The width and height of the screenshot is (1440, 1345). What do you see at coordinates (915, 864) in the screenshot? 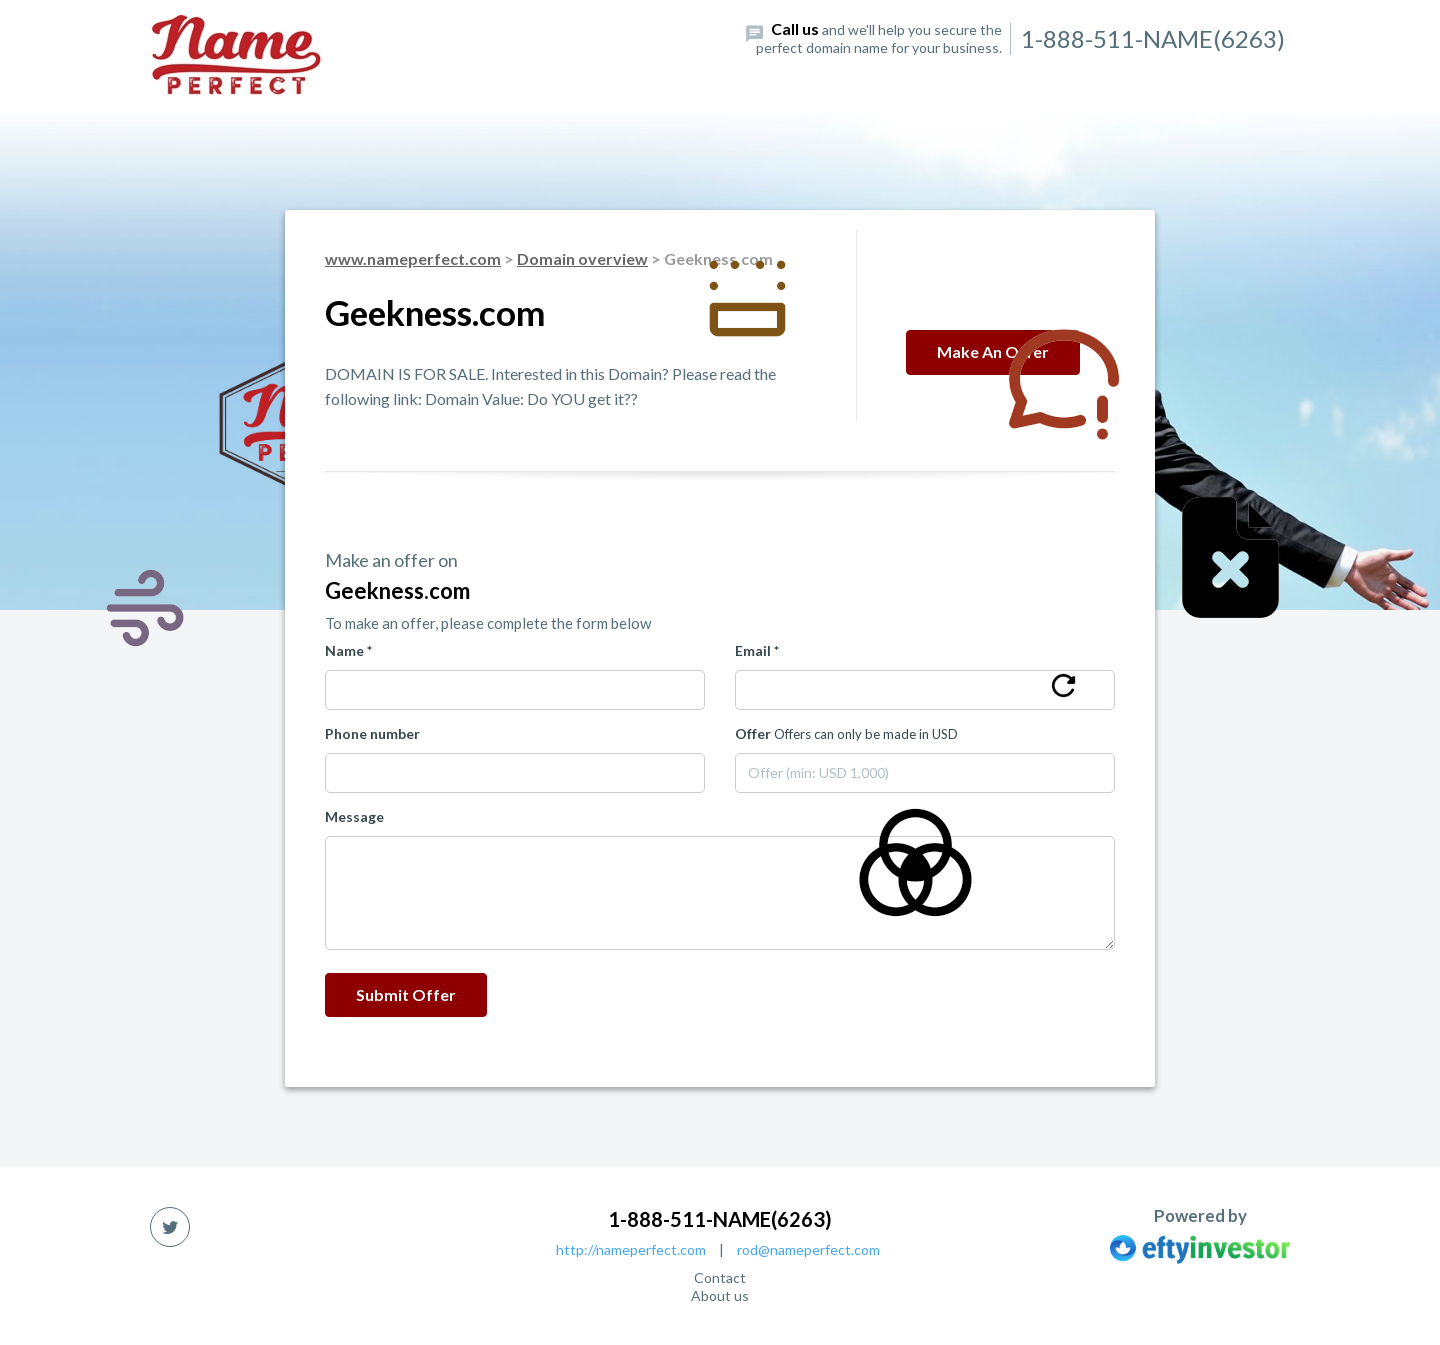
I see `shows overlapping or intersecting data sets` at bounding box center [915, 864].